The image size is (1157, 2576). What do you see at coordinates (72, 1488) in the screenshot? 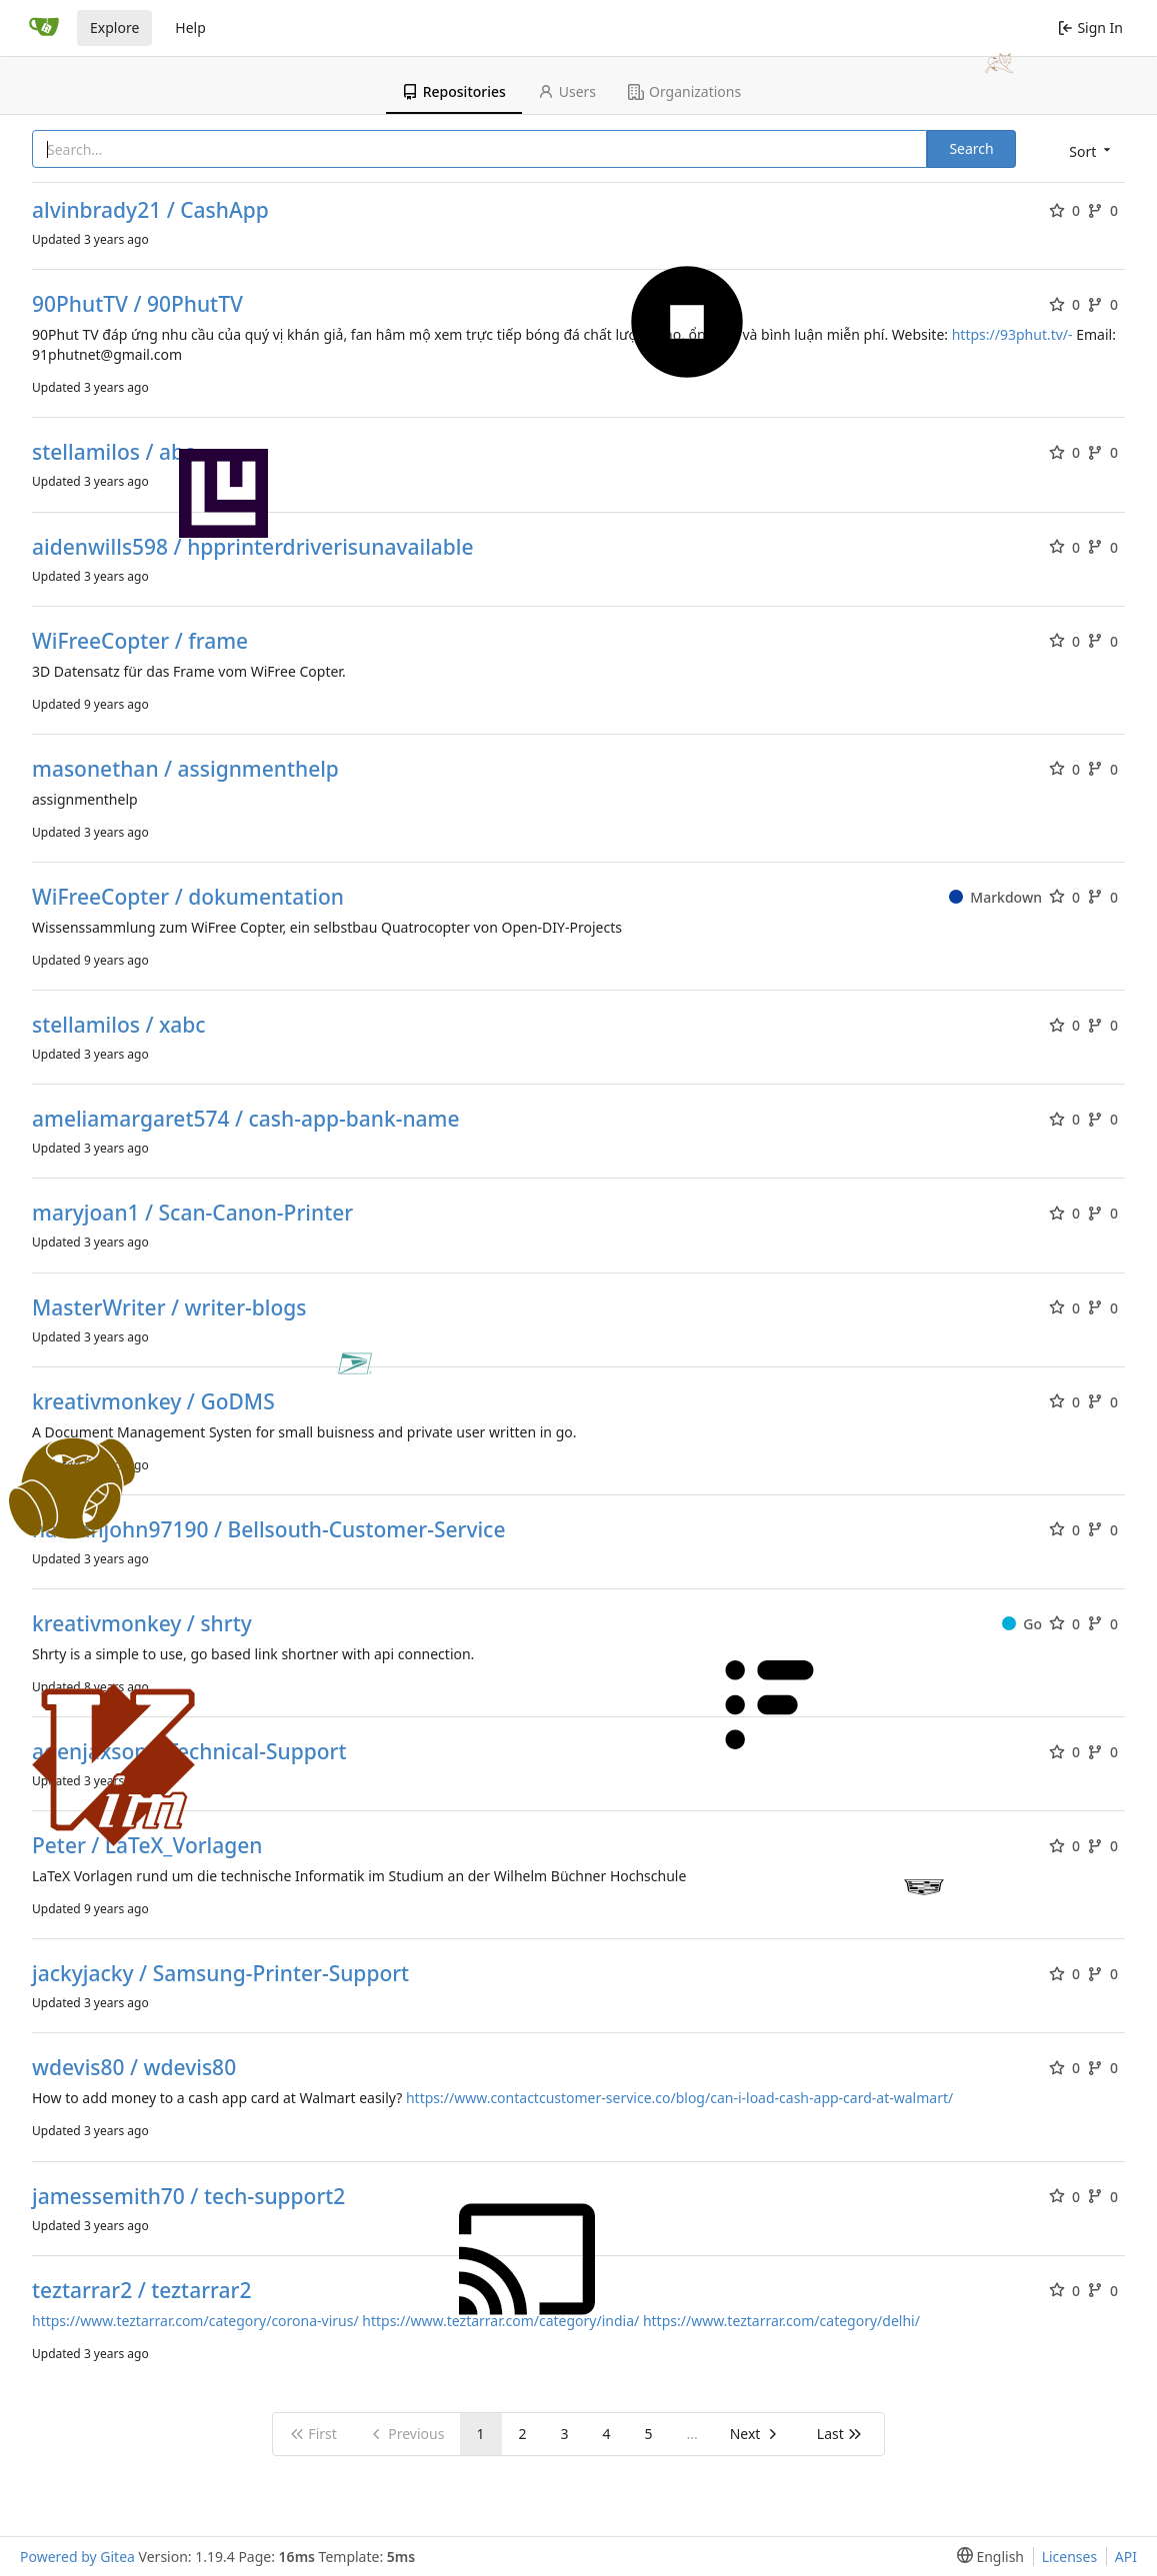
I see `open OpenSCAD application` at bounding box center [72, 1488].